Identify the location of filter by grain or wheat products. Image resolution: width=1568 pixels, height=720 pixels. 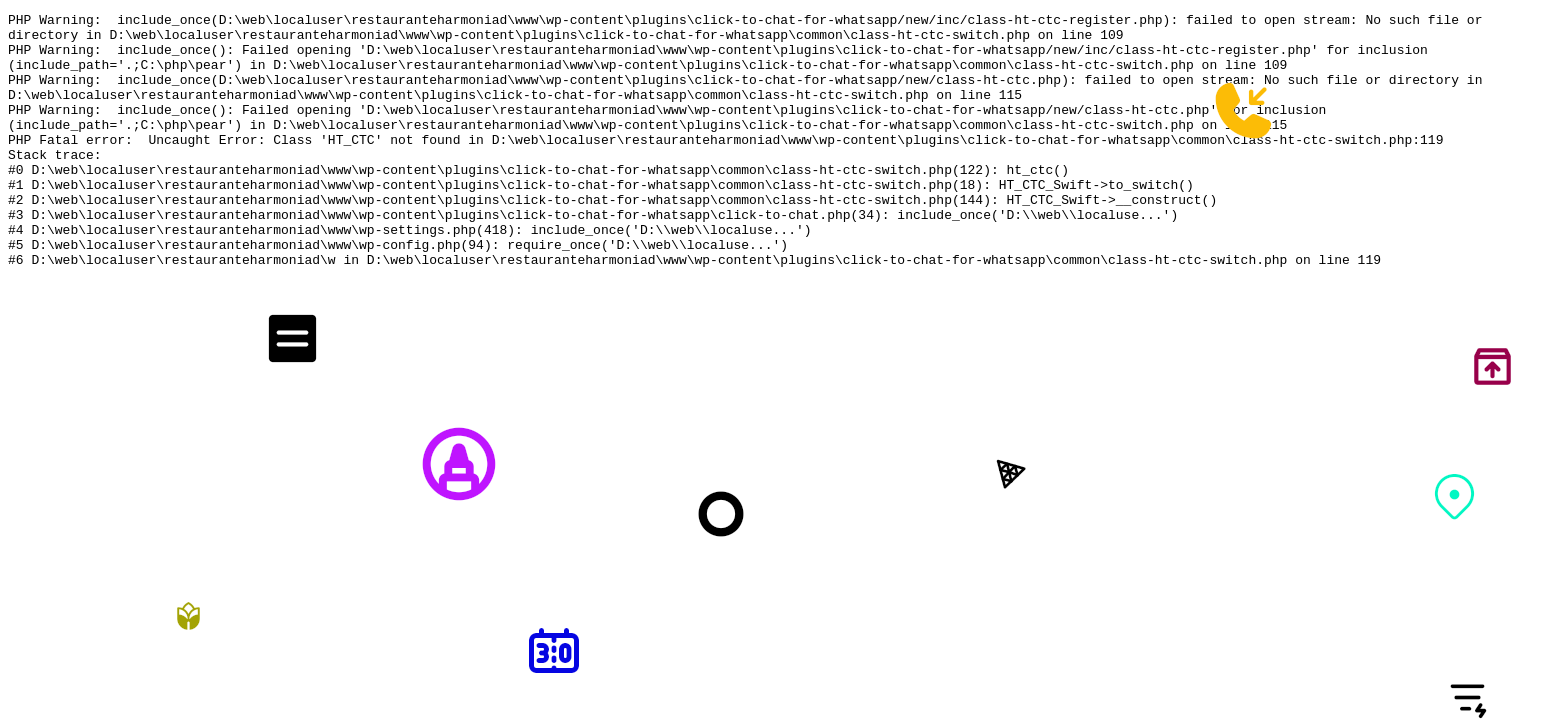
(188, 616).